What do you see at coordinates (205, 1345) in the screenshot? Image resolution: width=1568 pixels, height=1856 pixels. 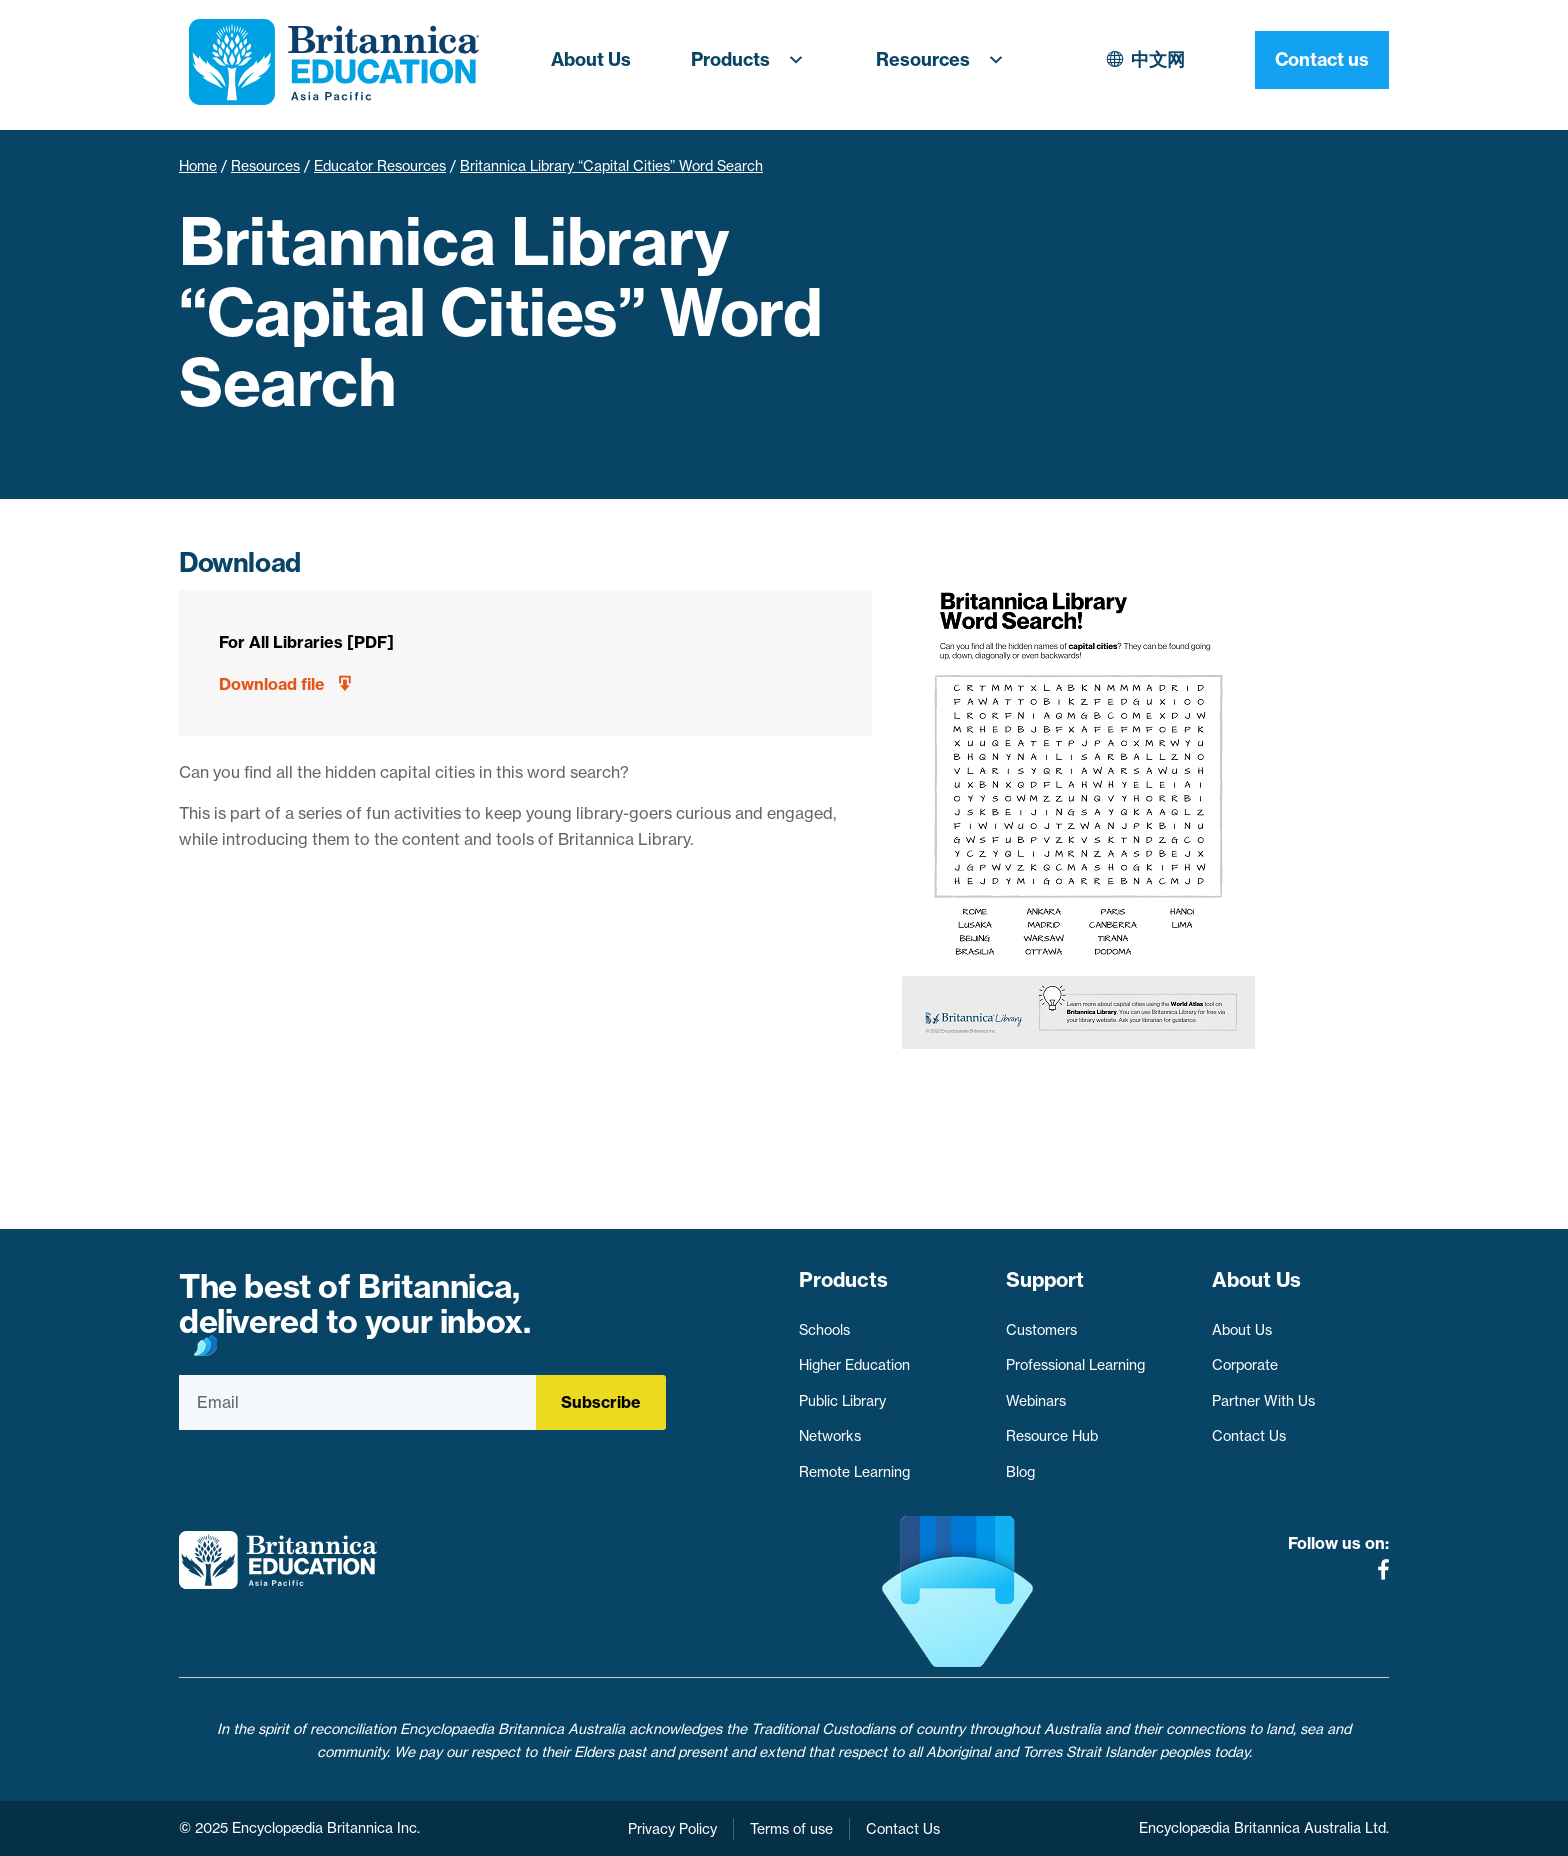 I see `open microsoft viva insights app` at bounding box center [205, 1345].